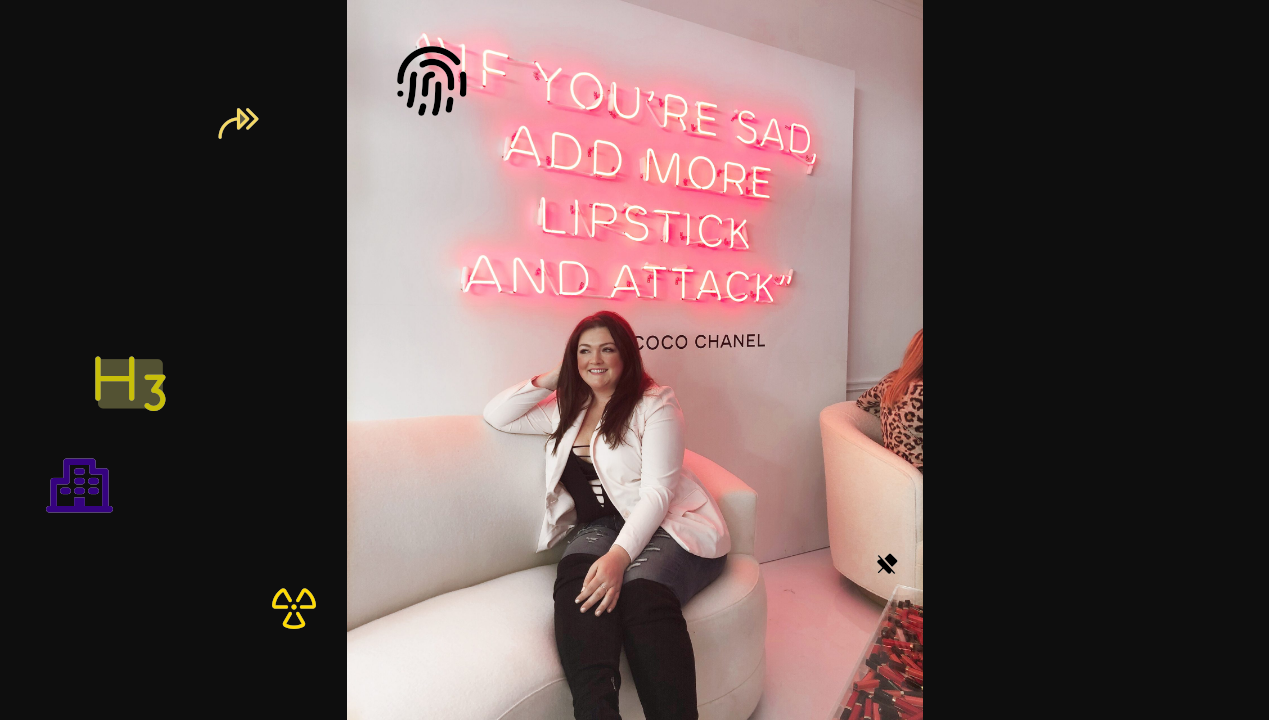 This screenshot has width=1269, height=720. What do you see at coordinates (238, 123) in the screenshot?
I see `forward message or content multiple times` at bounding box center [238, 123].